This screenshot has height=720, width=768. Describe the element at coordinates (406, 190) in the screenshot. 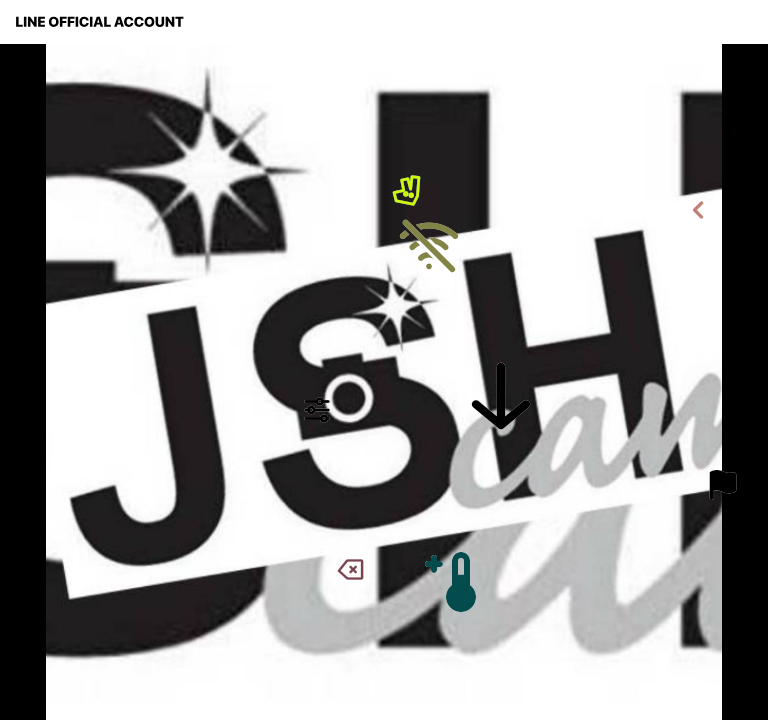

I see `open the Deliveroo food delivery app` at that location.